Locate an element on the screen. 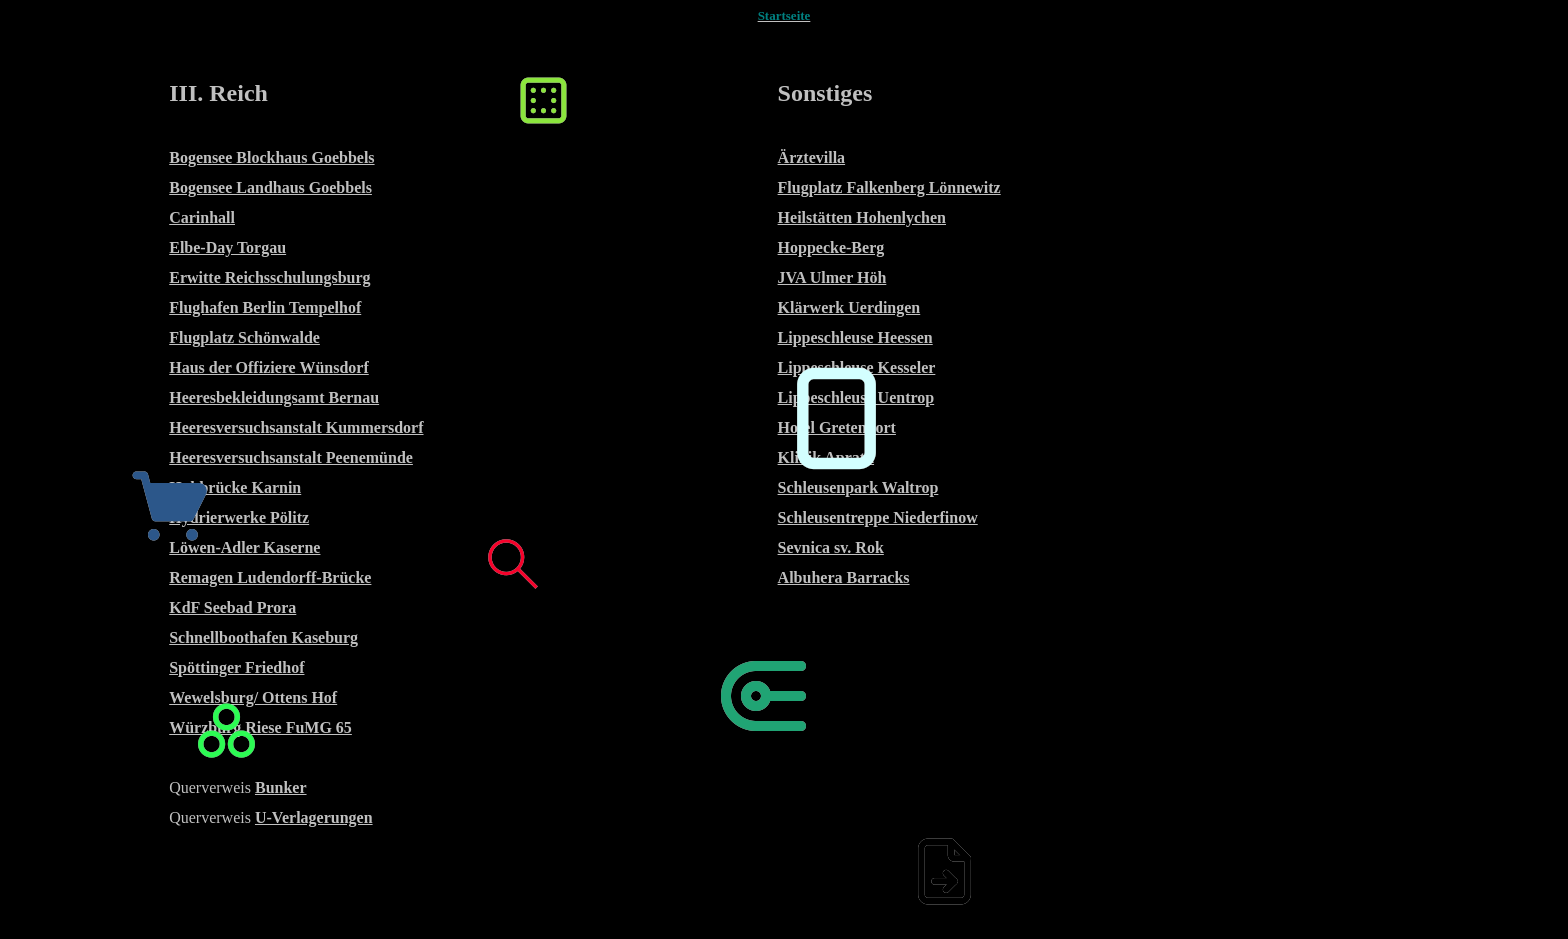 This screenshot has width=1568, height=939. export or send file is located at coordinates (944, 871).